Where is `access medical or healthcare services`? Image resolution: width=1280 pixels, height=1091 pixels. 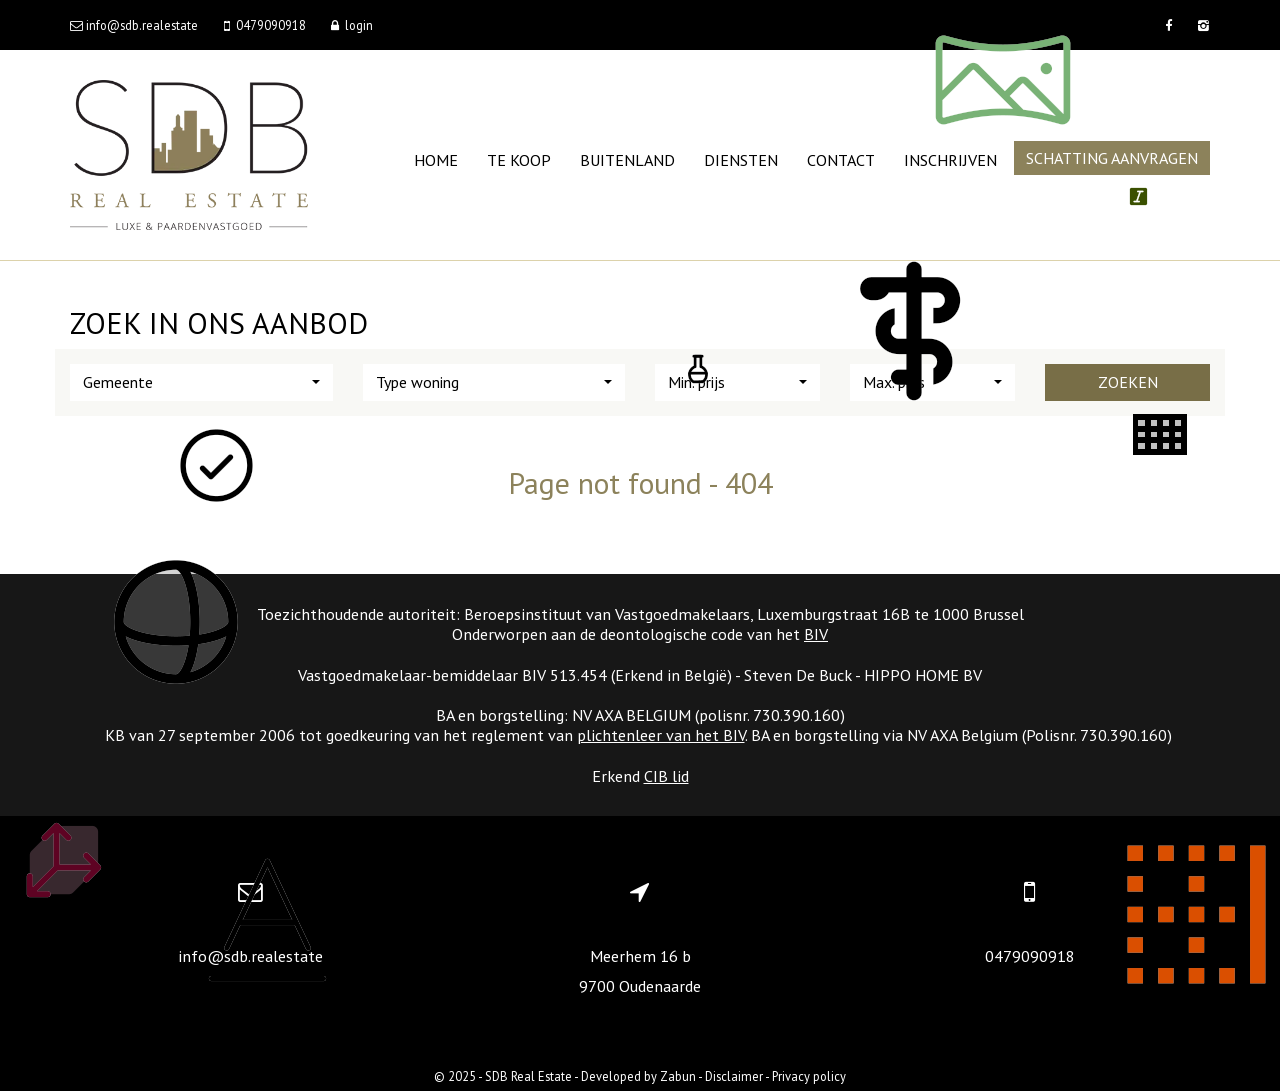
access medical or healthcare services is located at coordinates (914, 331).